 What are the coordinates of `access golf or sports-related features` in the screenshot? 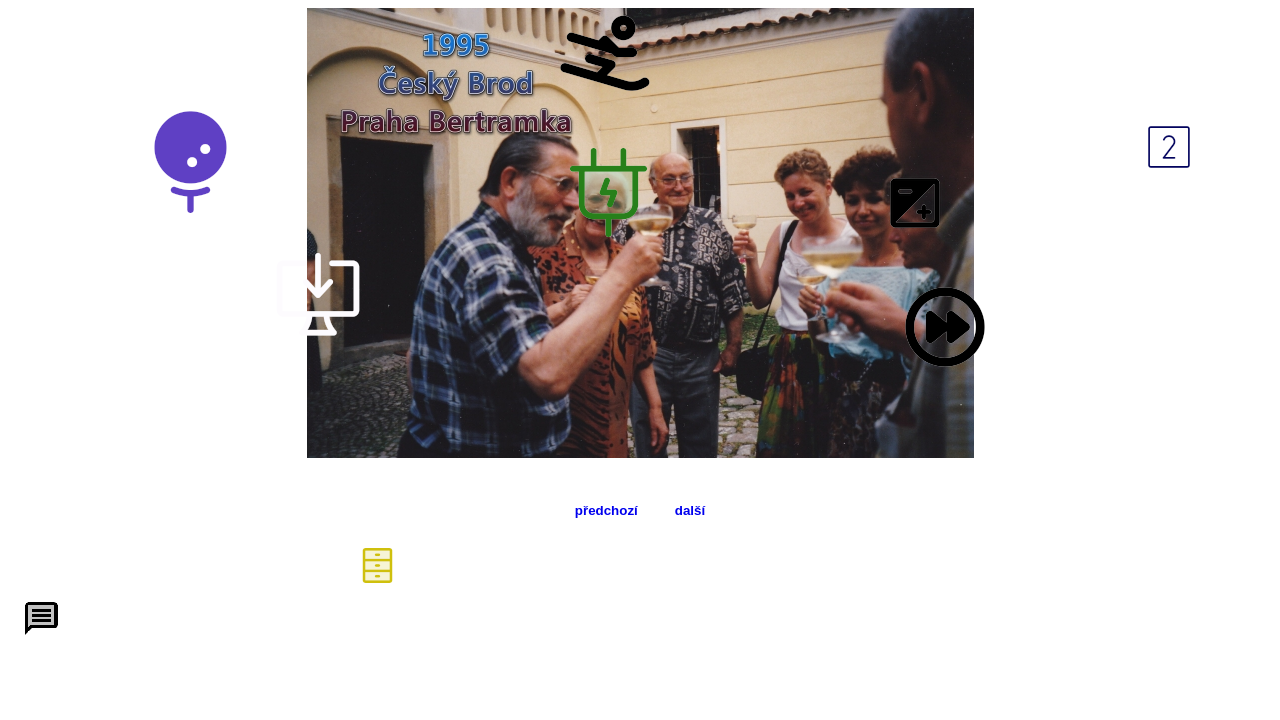 It's located at (190, 160).